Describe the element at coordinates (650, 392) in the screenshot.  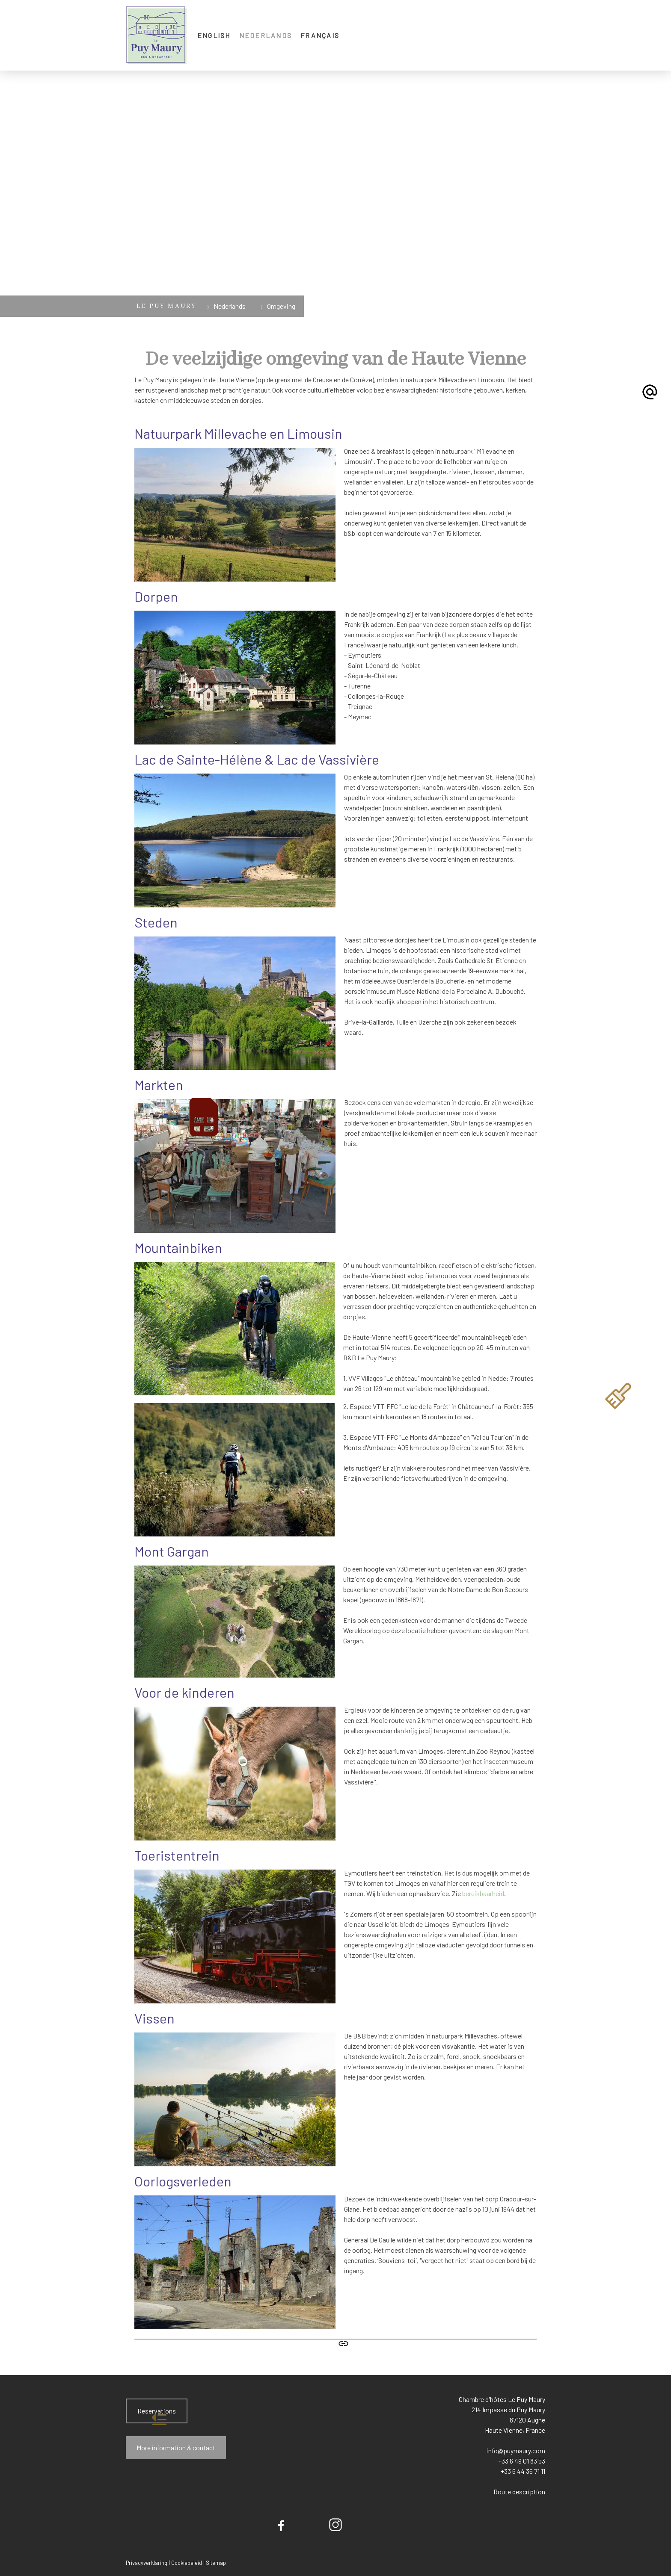
I see `enter or view email address` at that location.